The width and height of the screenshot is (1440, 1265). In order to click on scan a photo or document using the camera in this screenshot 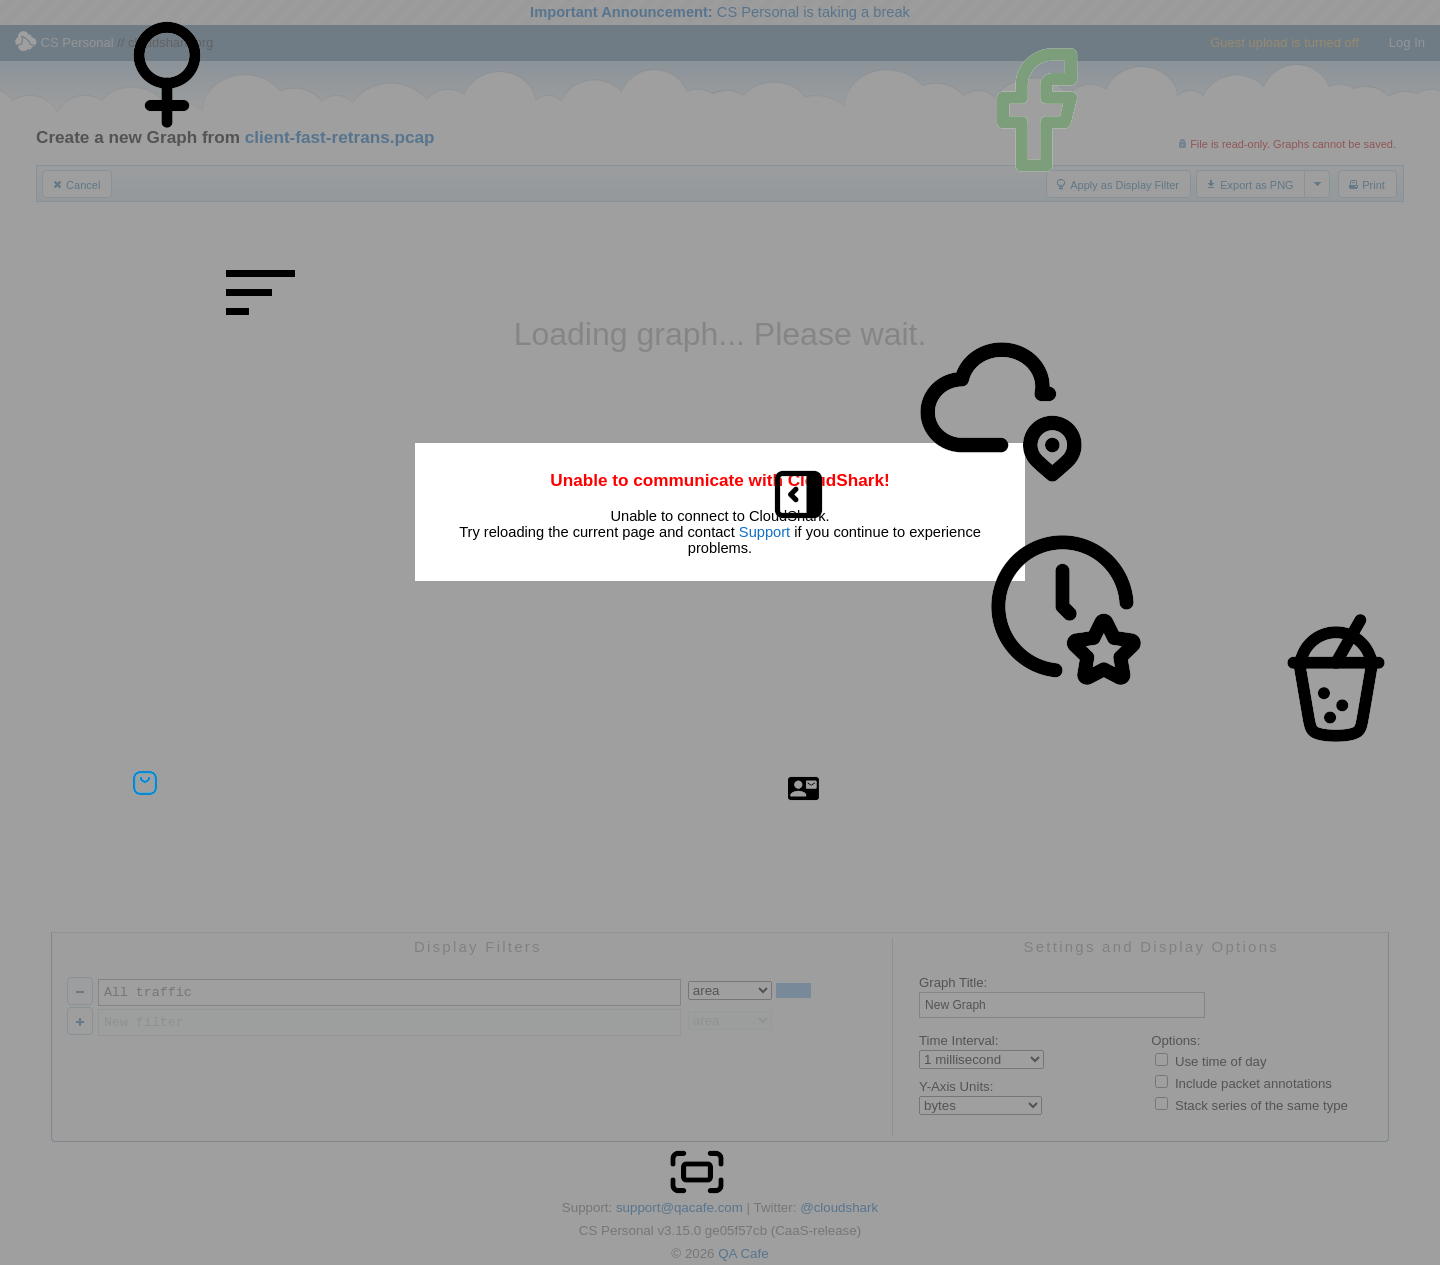, I will do `click(697, 1172)`.